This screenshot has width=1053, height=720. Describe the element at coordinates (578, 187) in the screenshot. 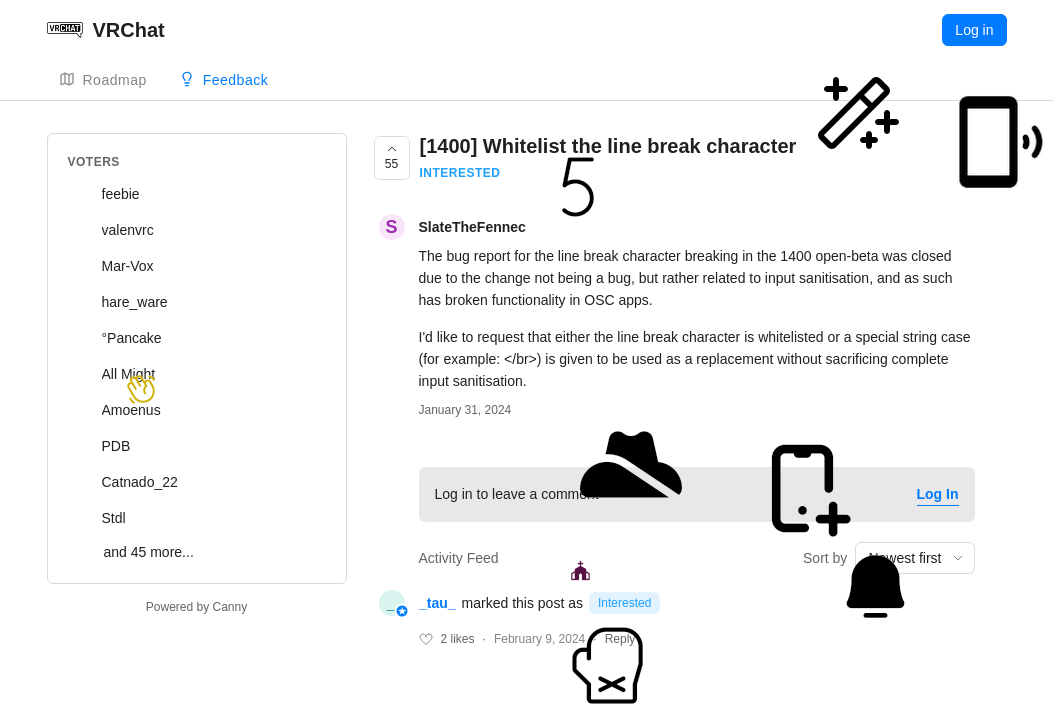

I see `indicates the number five in a list or sequence` at that location.